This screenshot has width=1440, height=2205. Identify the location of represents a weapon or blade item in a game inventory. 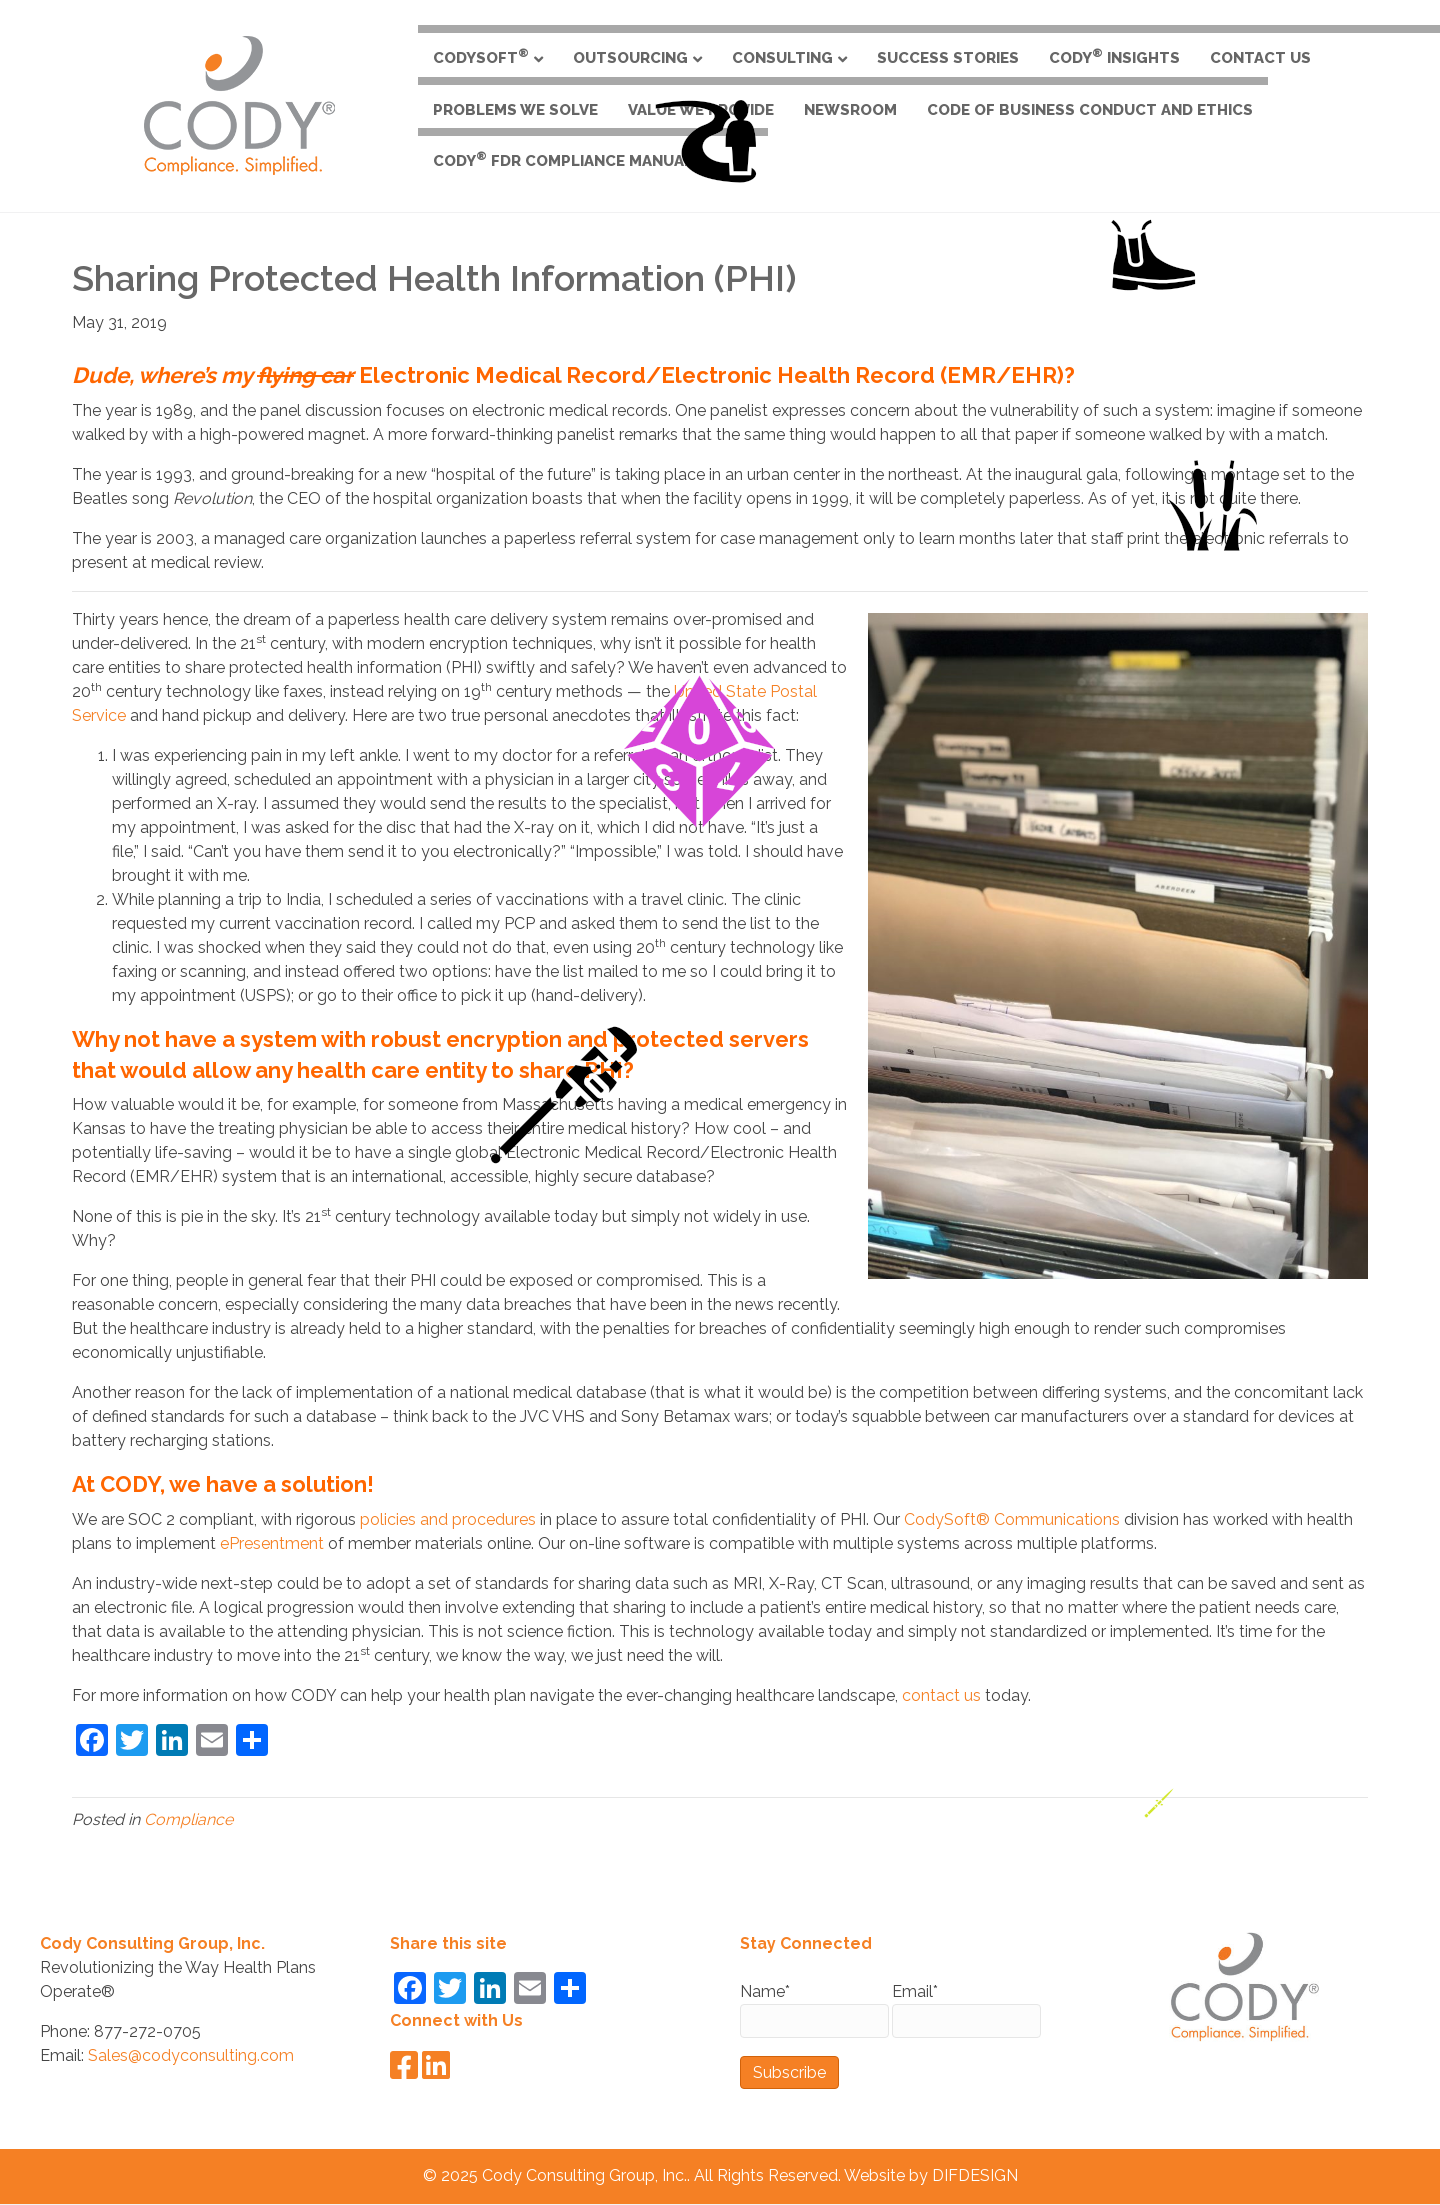
(1159, 1803).